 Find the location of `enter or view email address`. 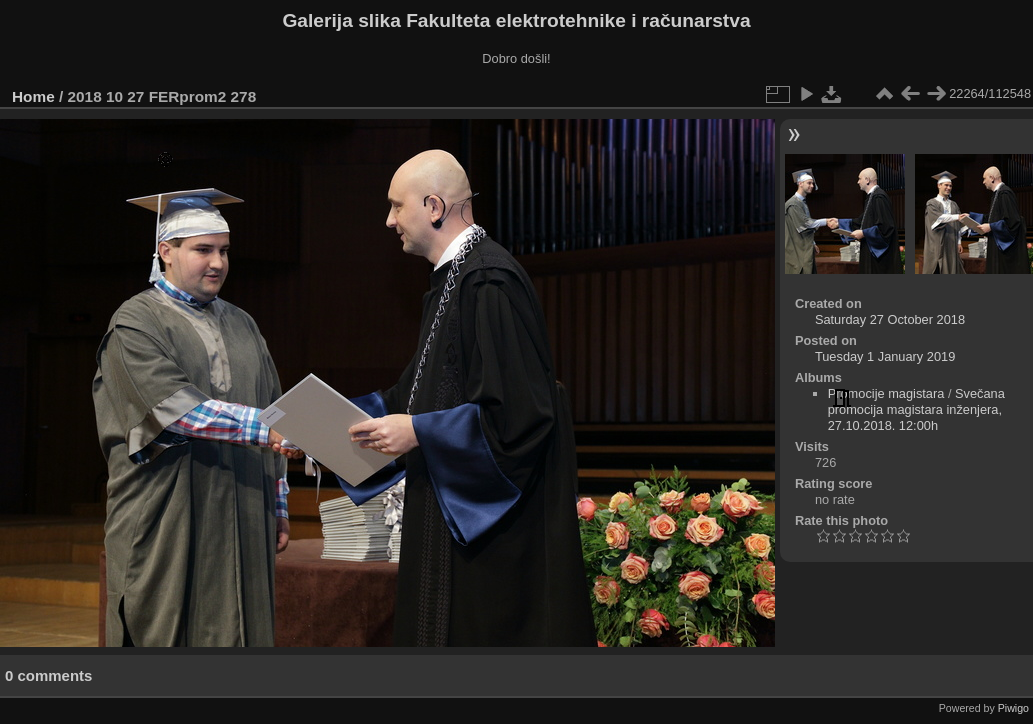

enter or view email address is located at coordinates (165, 159).